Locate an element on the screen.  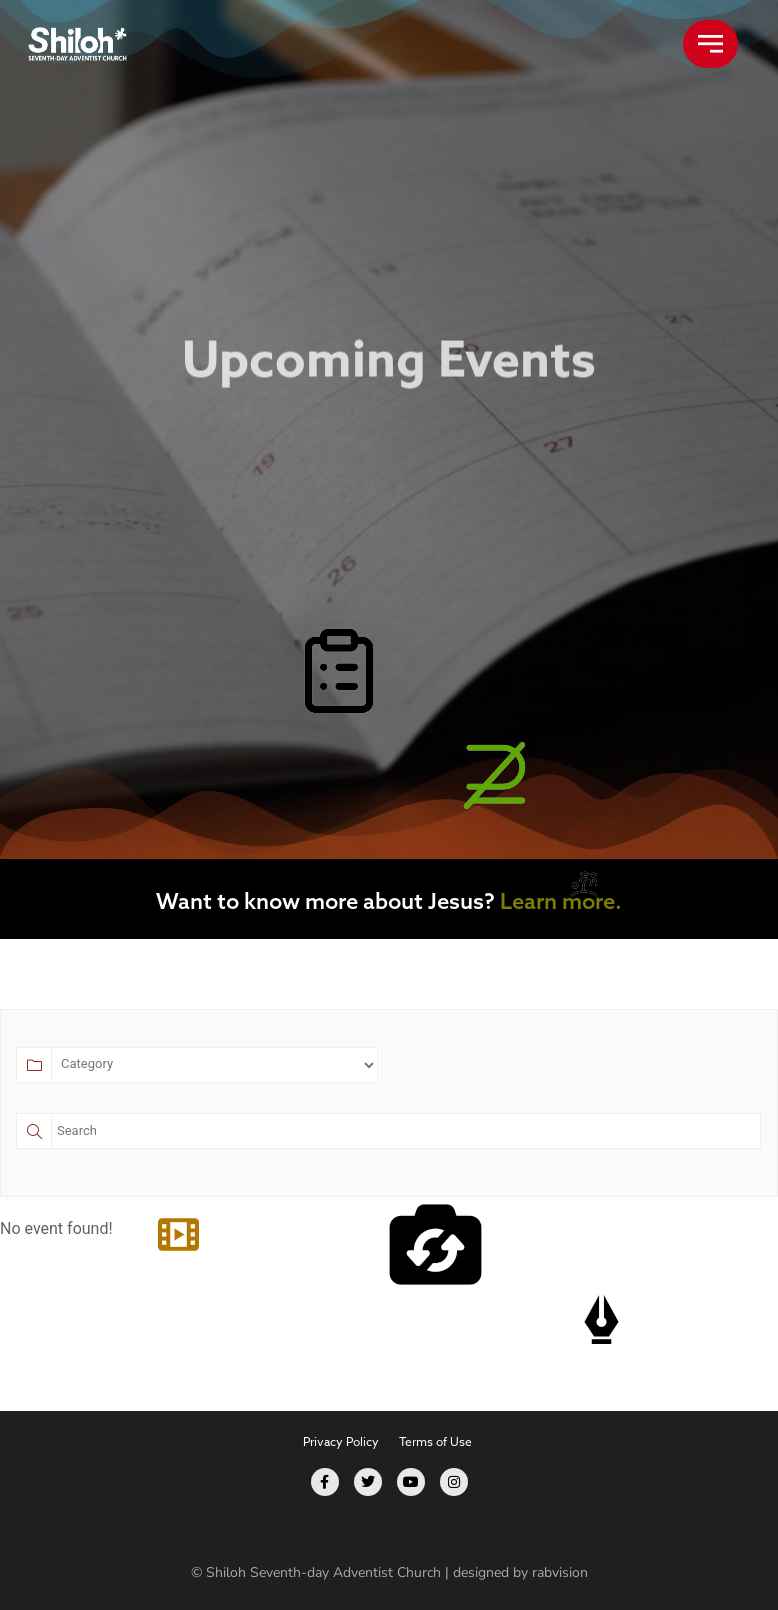
switch between front and rear camera is located at coordinates (435, 1244).